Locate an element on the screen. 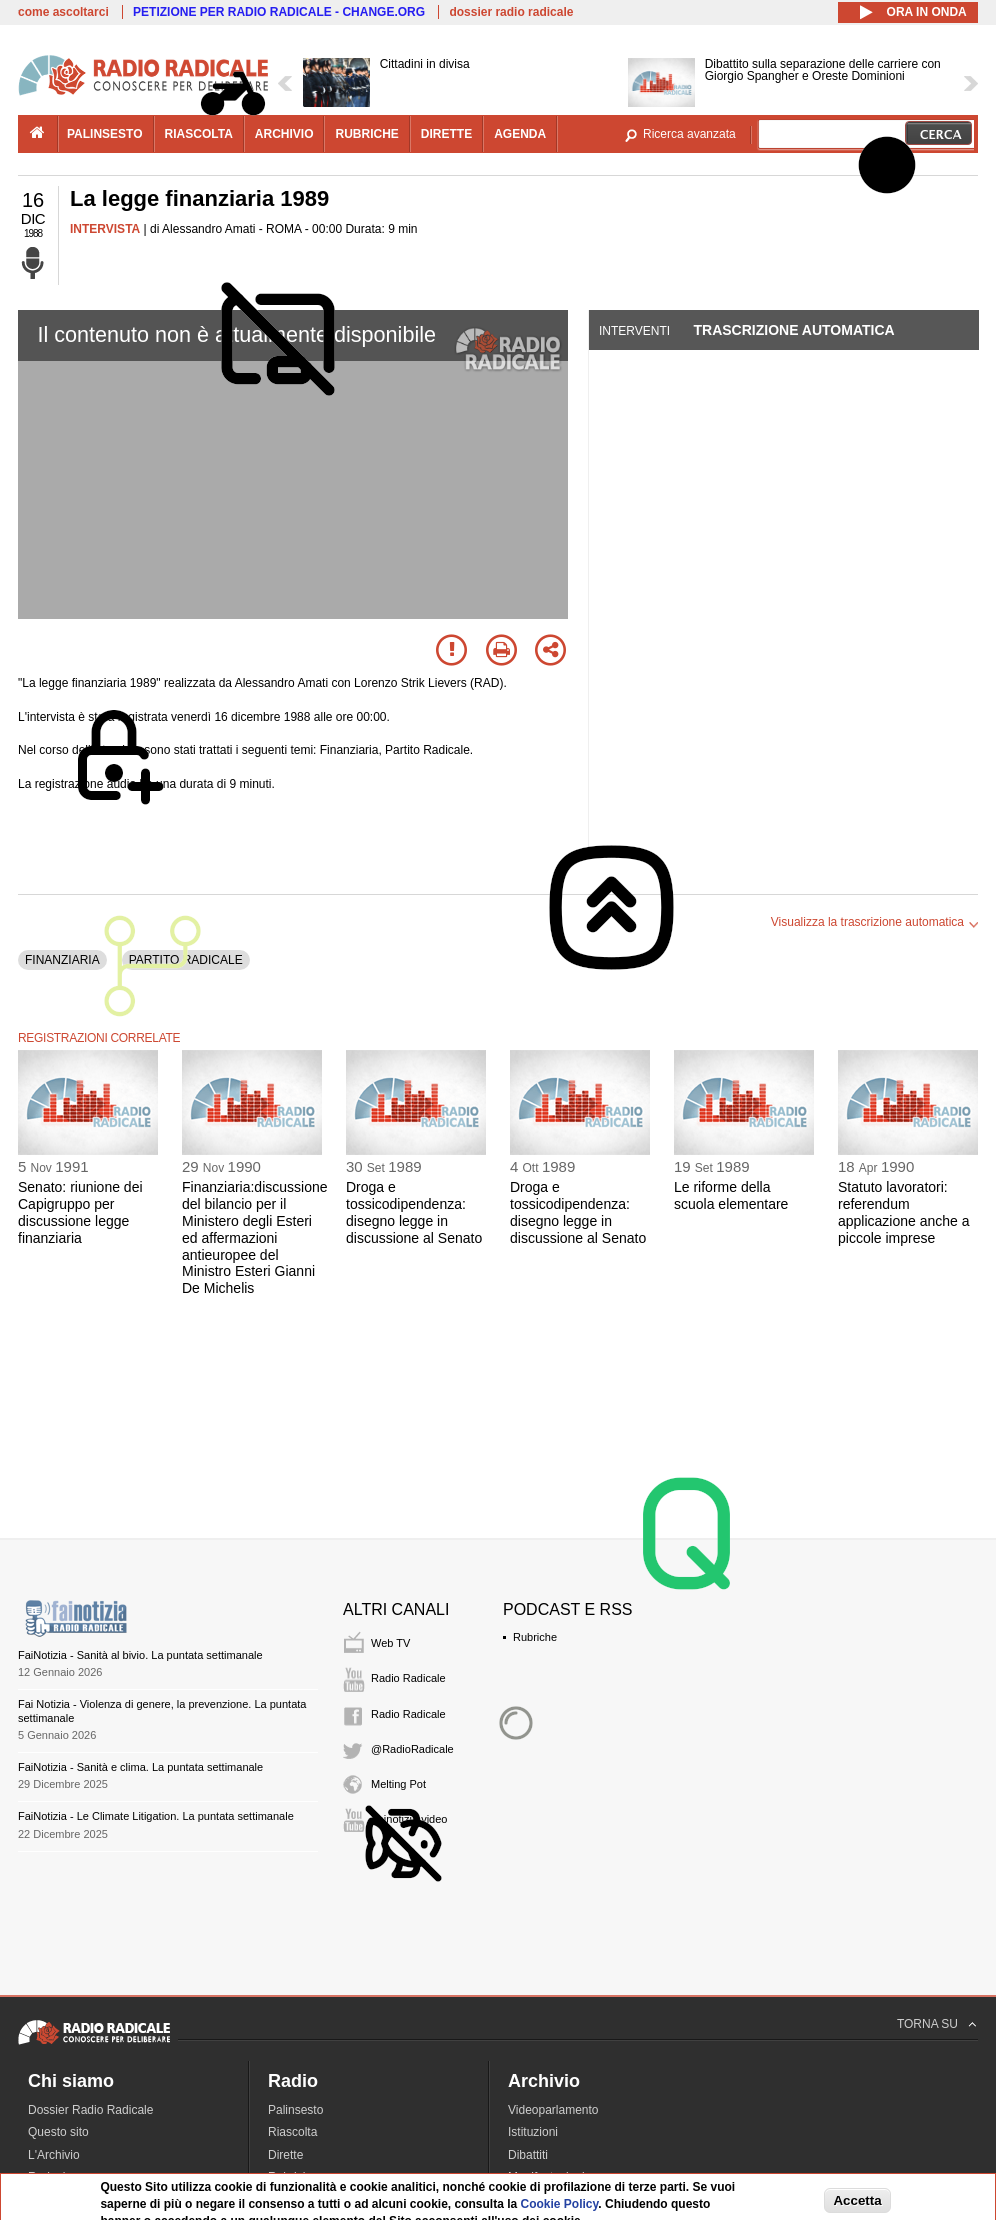 The image size is (996, 2220). apply inner shadow effect to top-left corner is located at coordinates (516, 1723).